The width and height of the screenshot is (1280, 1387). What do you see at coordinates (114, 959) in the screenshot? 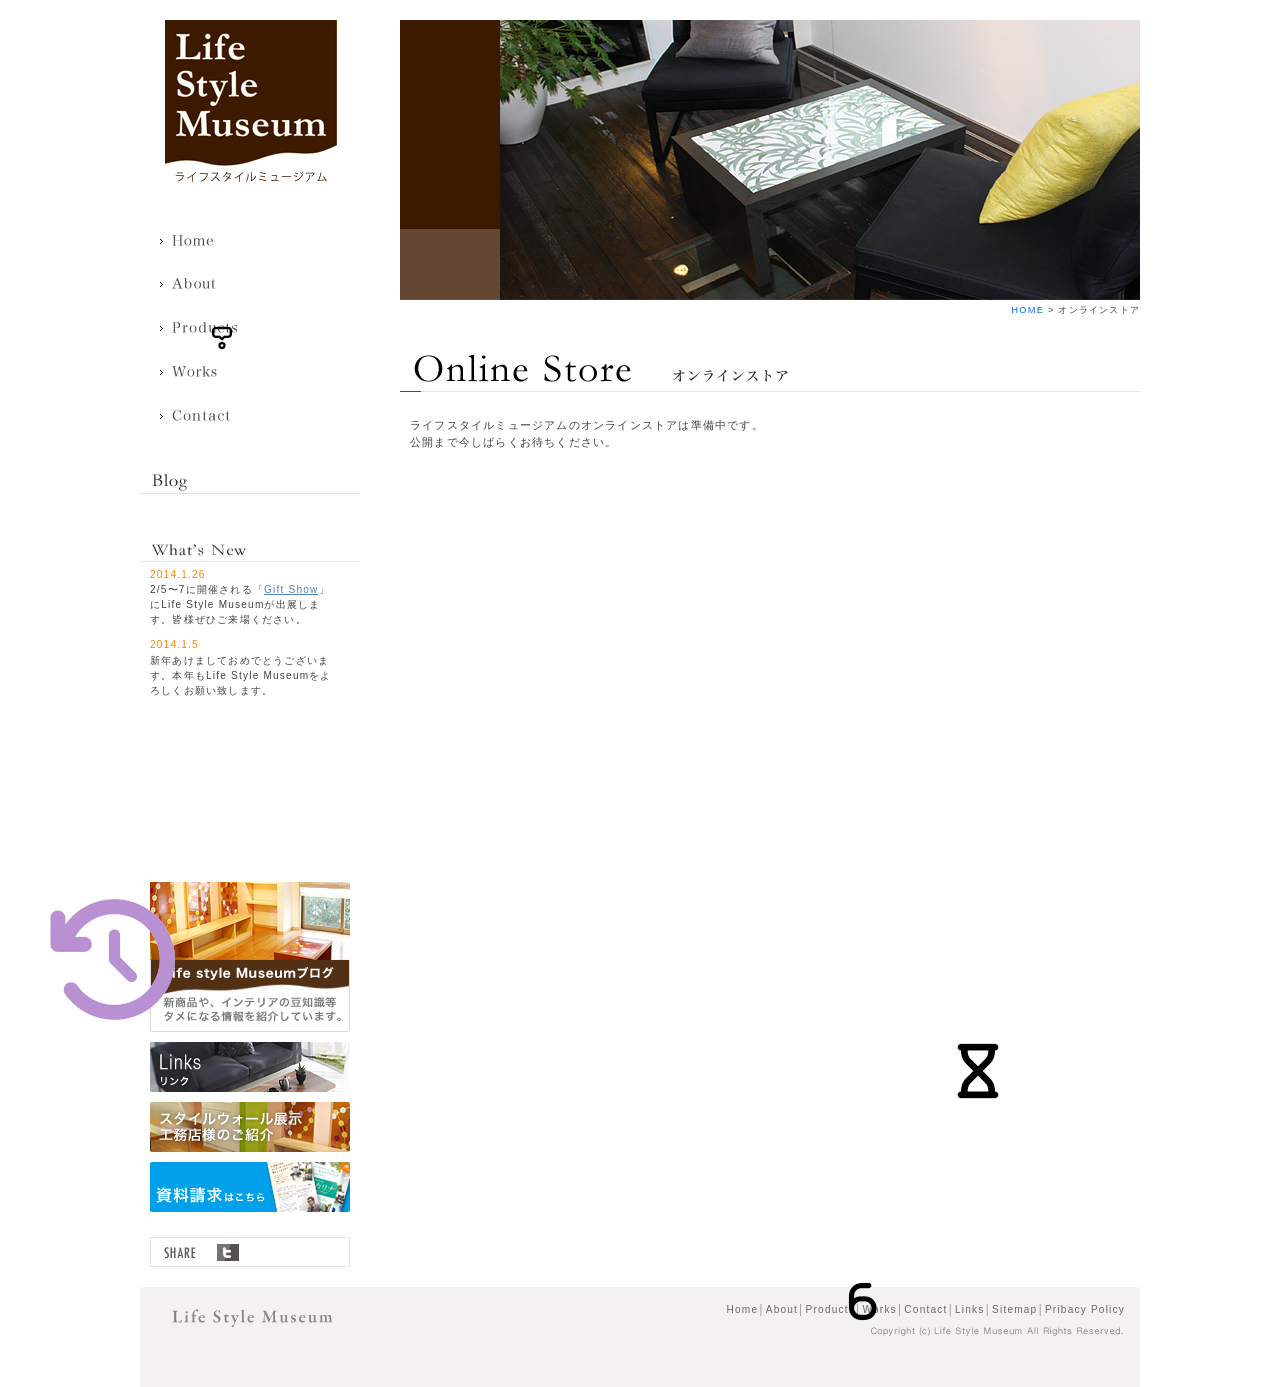
I see `view history or recent activity` at bounding box center [114, 959].